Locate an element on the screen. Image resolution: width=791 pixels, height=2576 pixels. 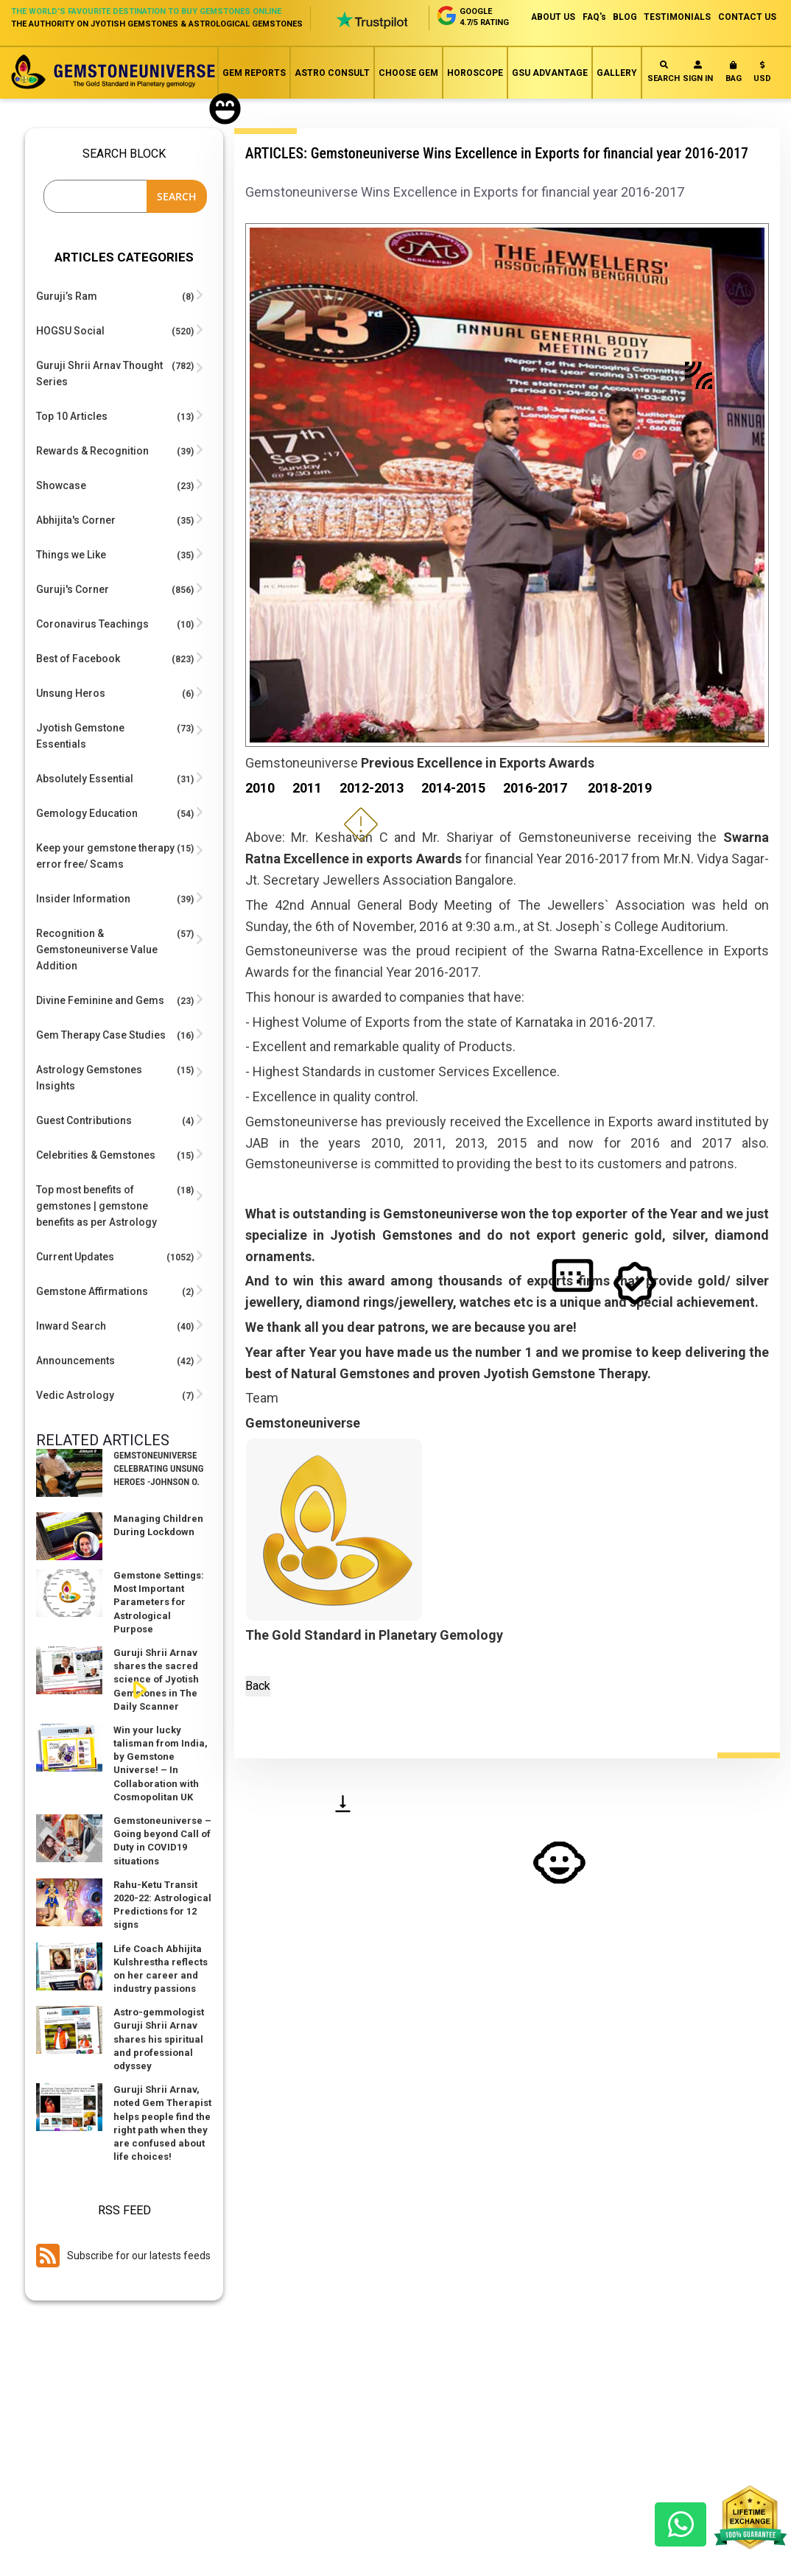
adjust image aspect ratio is located at coordinates (572, 1275).